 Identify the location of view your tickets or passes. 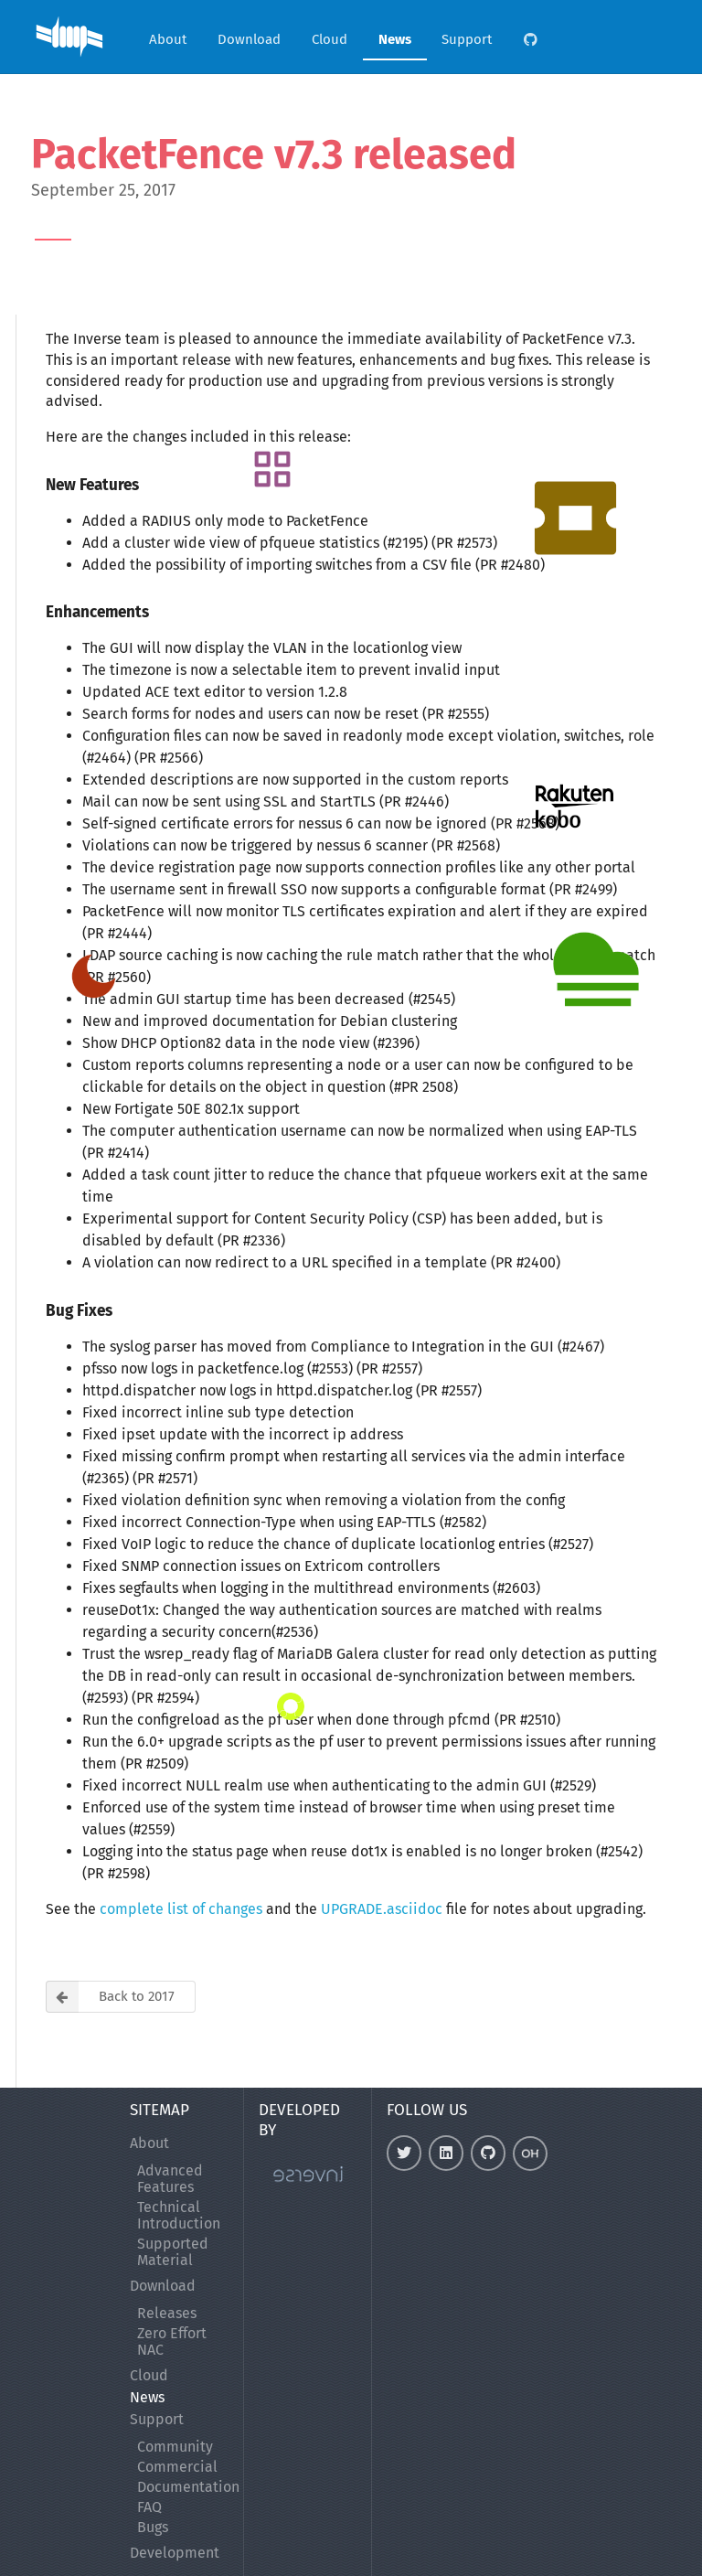
(575, 518).